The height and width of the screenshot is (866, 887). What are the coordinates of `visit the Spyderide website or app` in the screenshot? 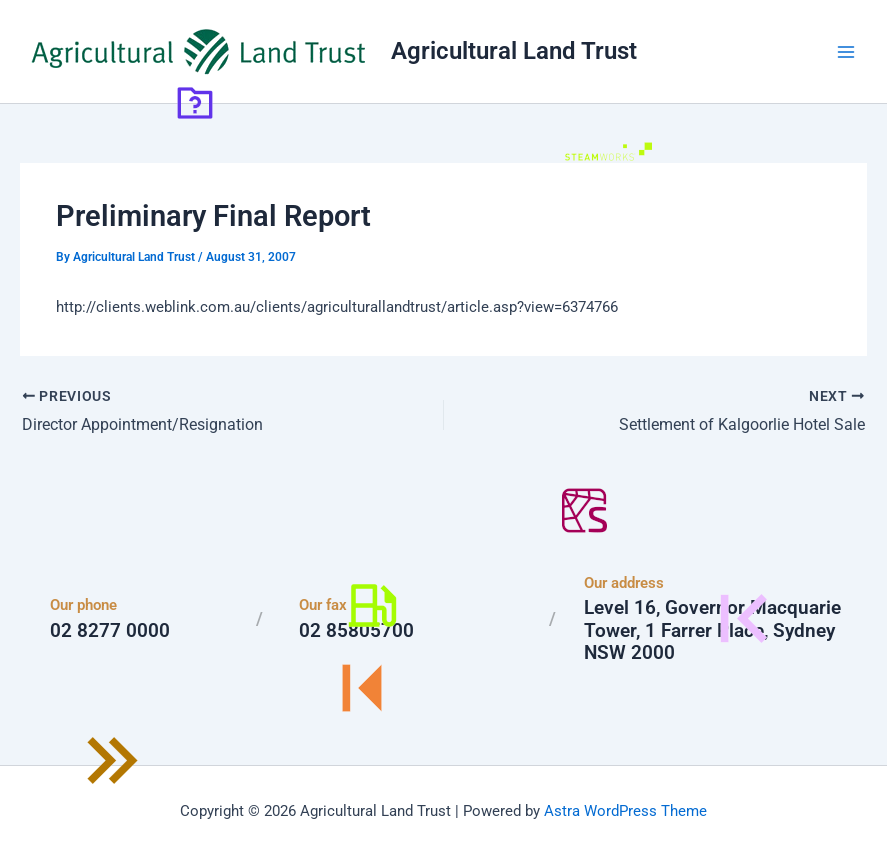 It's located at (584, 510).